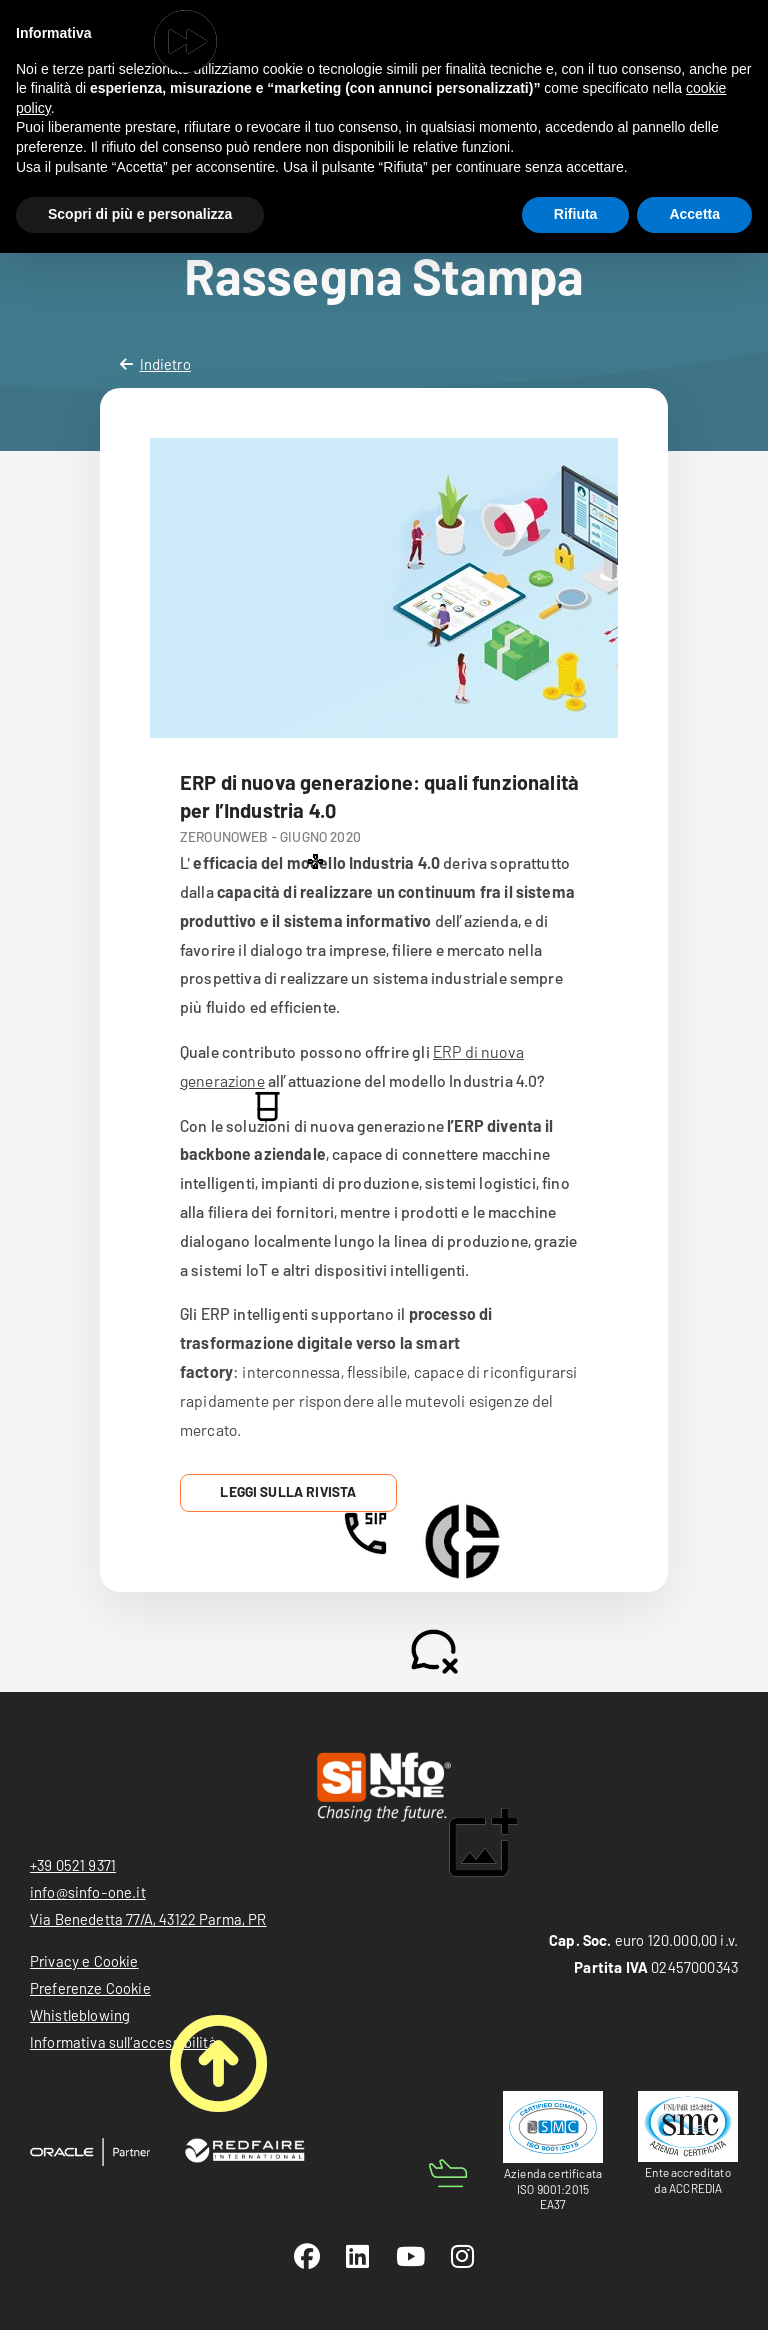 This screenshot has height=2330, width=768. What do you see at coordinates (482, 1844) in the screenshot?
I see `add a new photo to the gallery` at bounding box center [482, 1844].